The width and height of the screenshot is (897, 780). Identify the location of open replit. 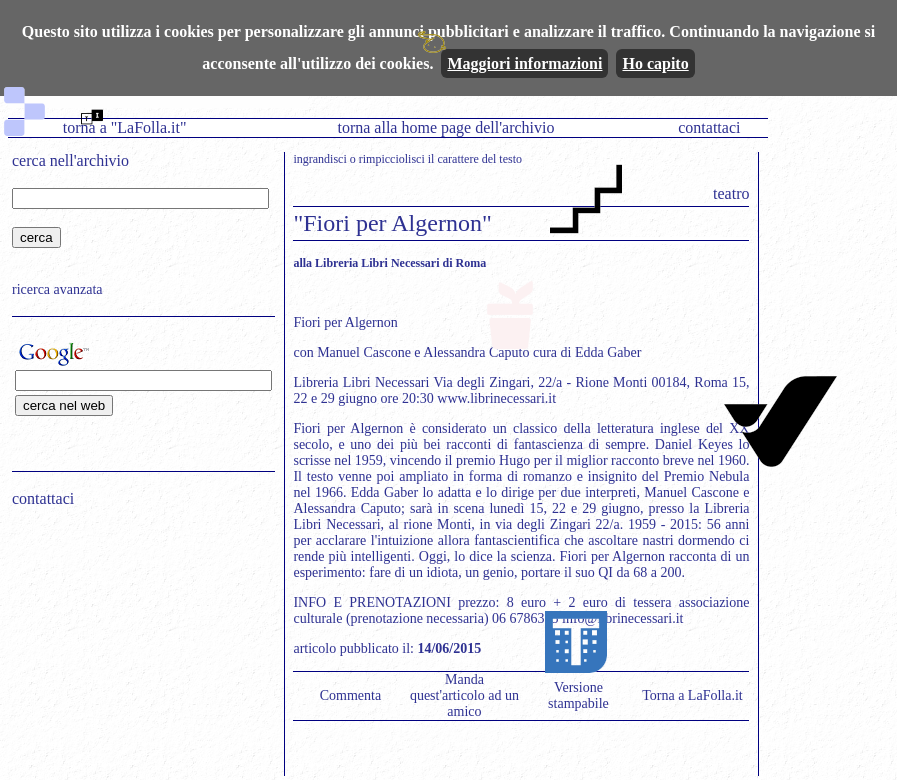
(24, 111).